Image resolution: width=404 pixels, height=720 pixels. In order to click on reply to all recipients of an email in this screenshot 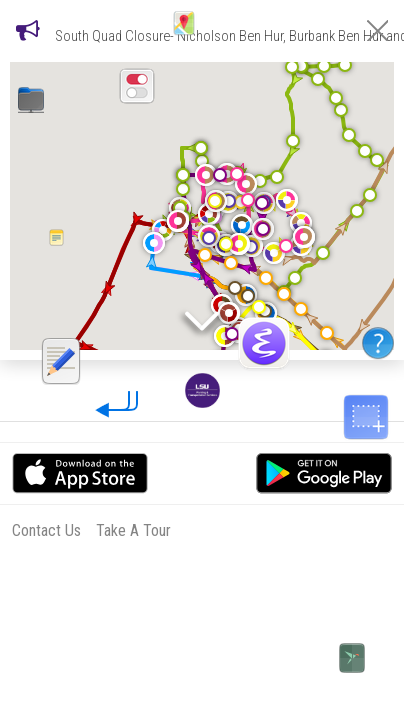, I will do `click(116, 401)`.